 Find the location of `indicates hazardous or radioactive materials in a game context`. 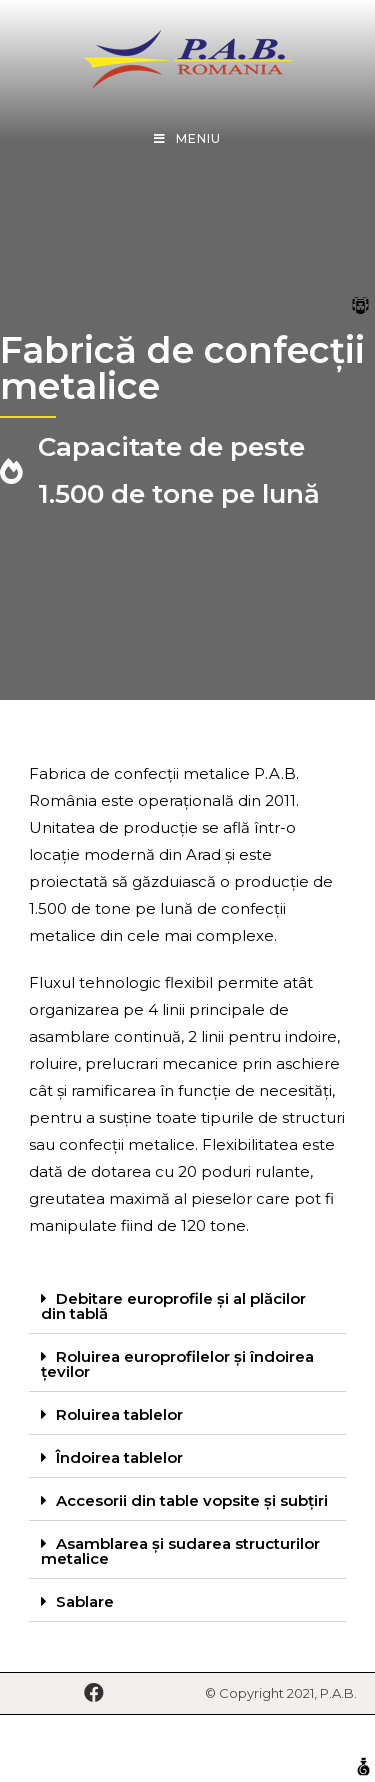

indicates hazardous or radioactive materials in a game context is located at coordinates (360, 305).